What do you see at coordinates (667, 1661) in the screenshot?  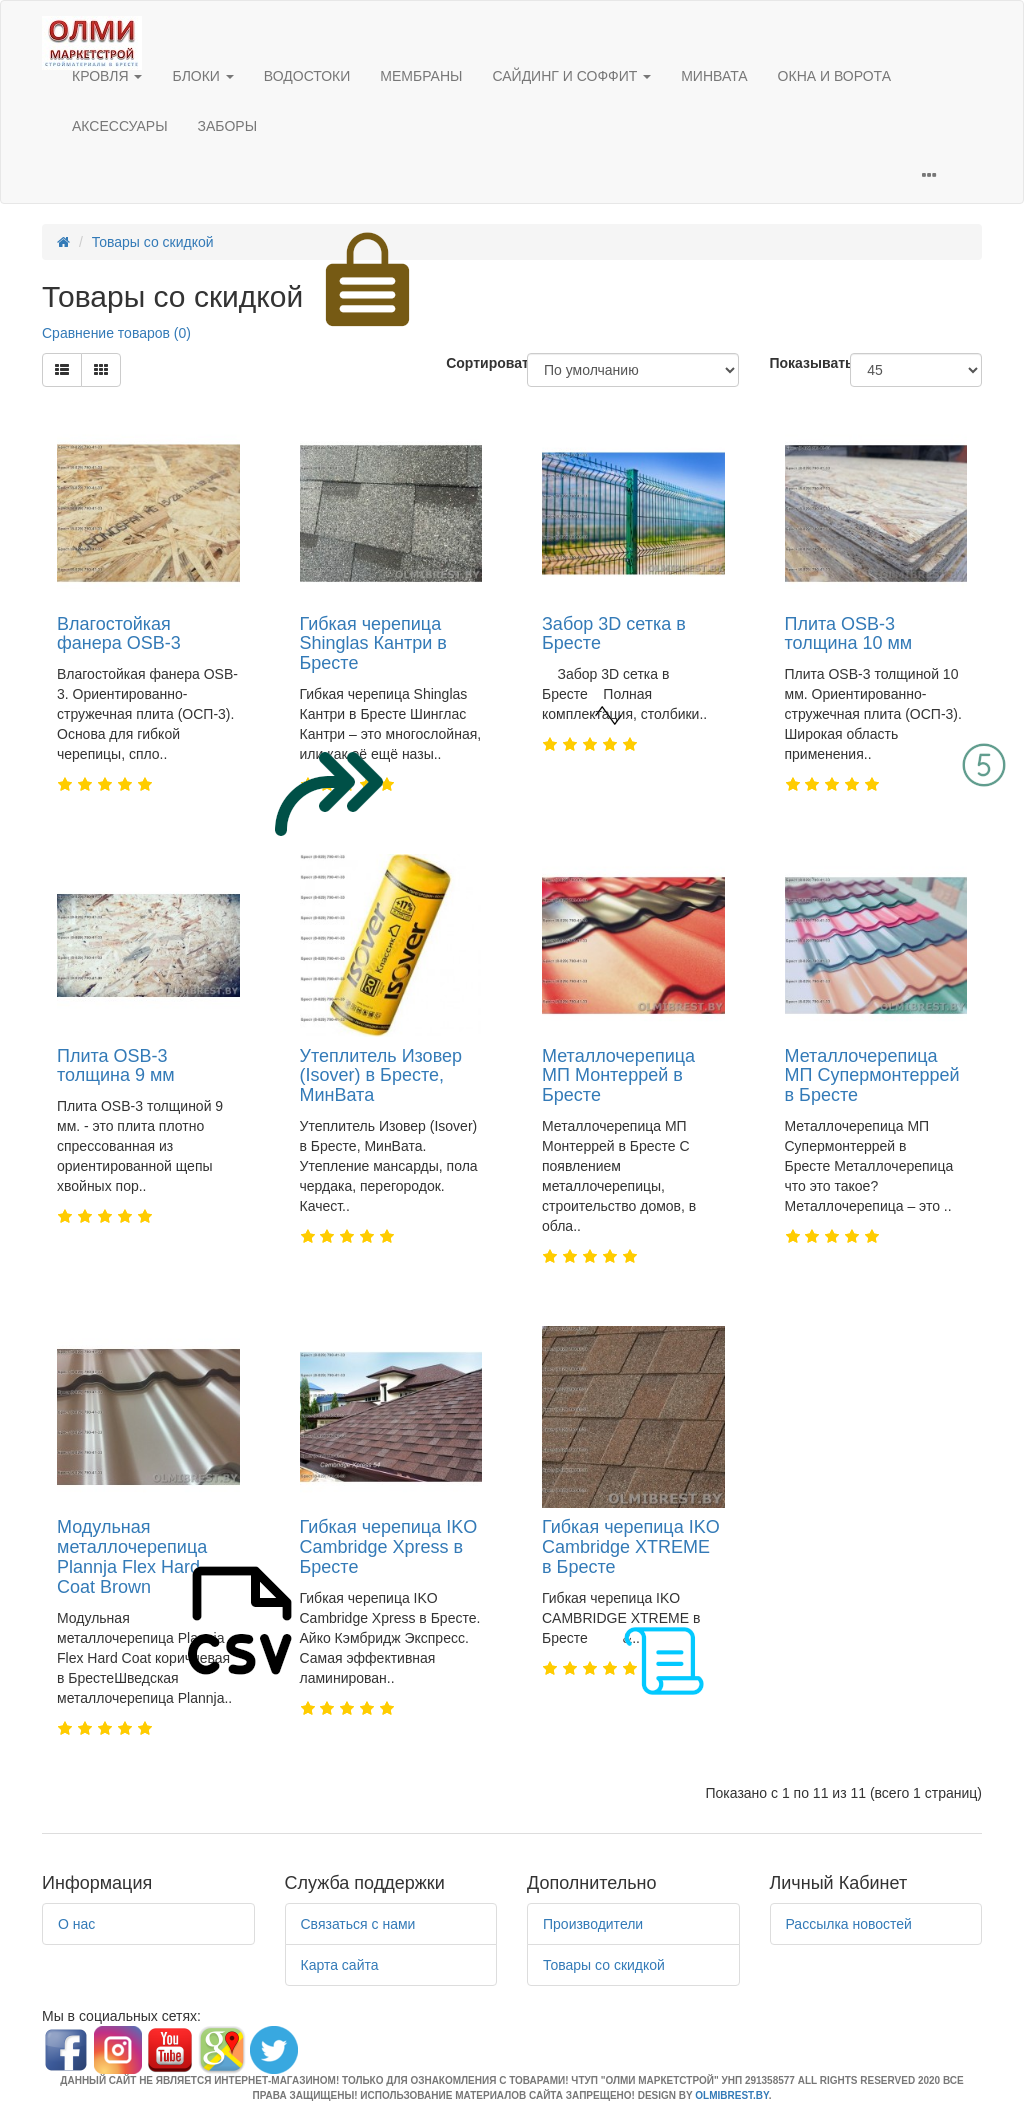 I see `view terms and conditions or legal documents` at bounding box center [667, 1661].